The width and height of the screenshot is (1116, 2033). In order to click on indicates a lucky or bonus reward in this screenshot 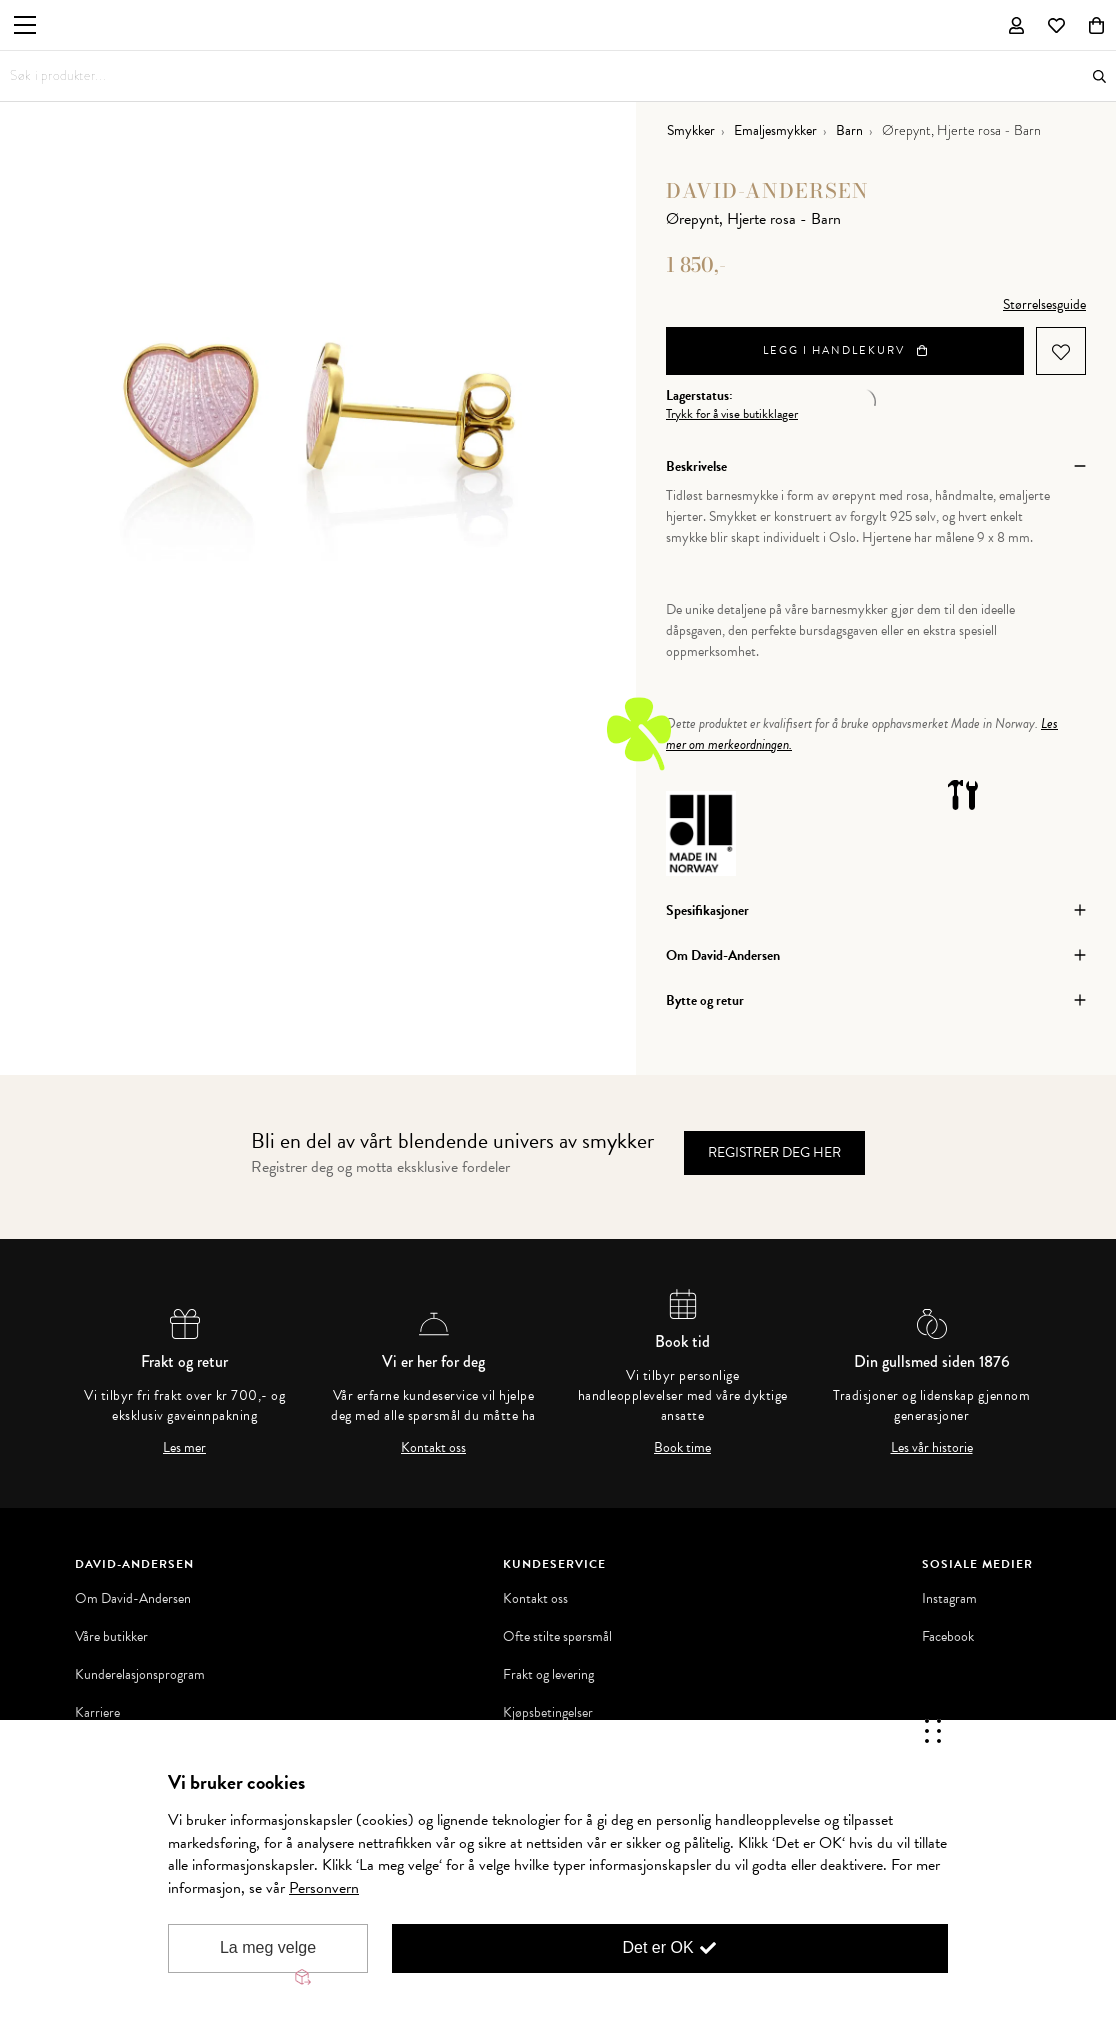, I will do `click(639, 732)`.